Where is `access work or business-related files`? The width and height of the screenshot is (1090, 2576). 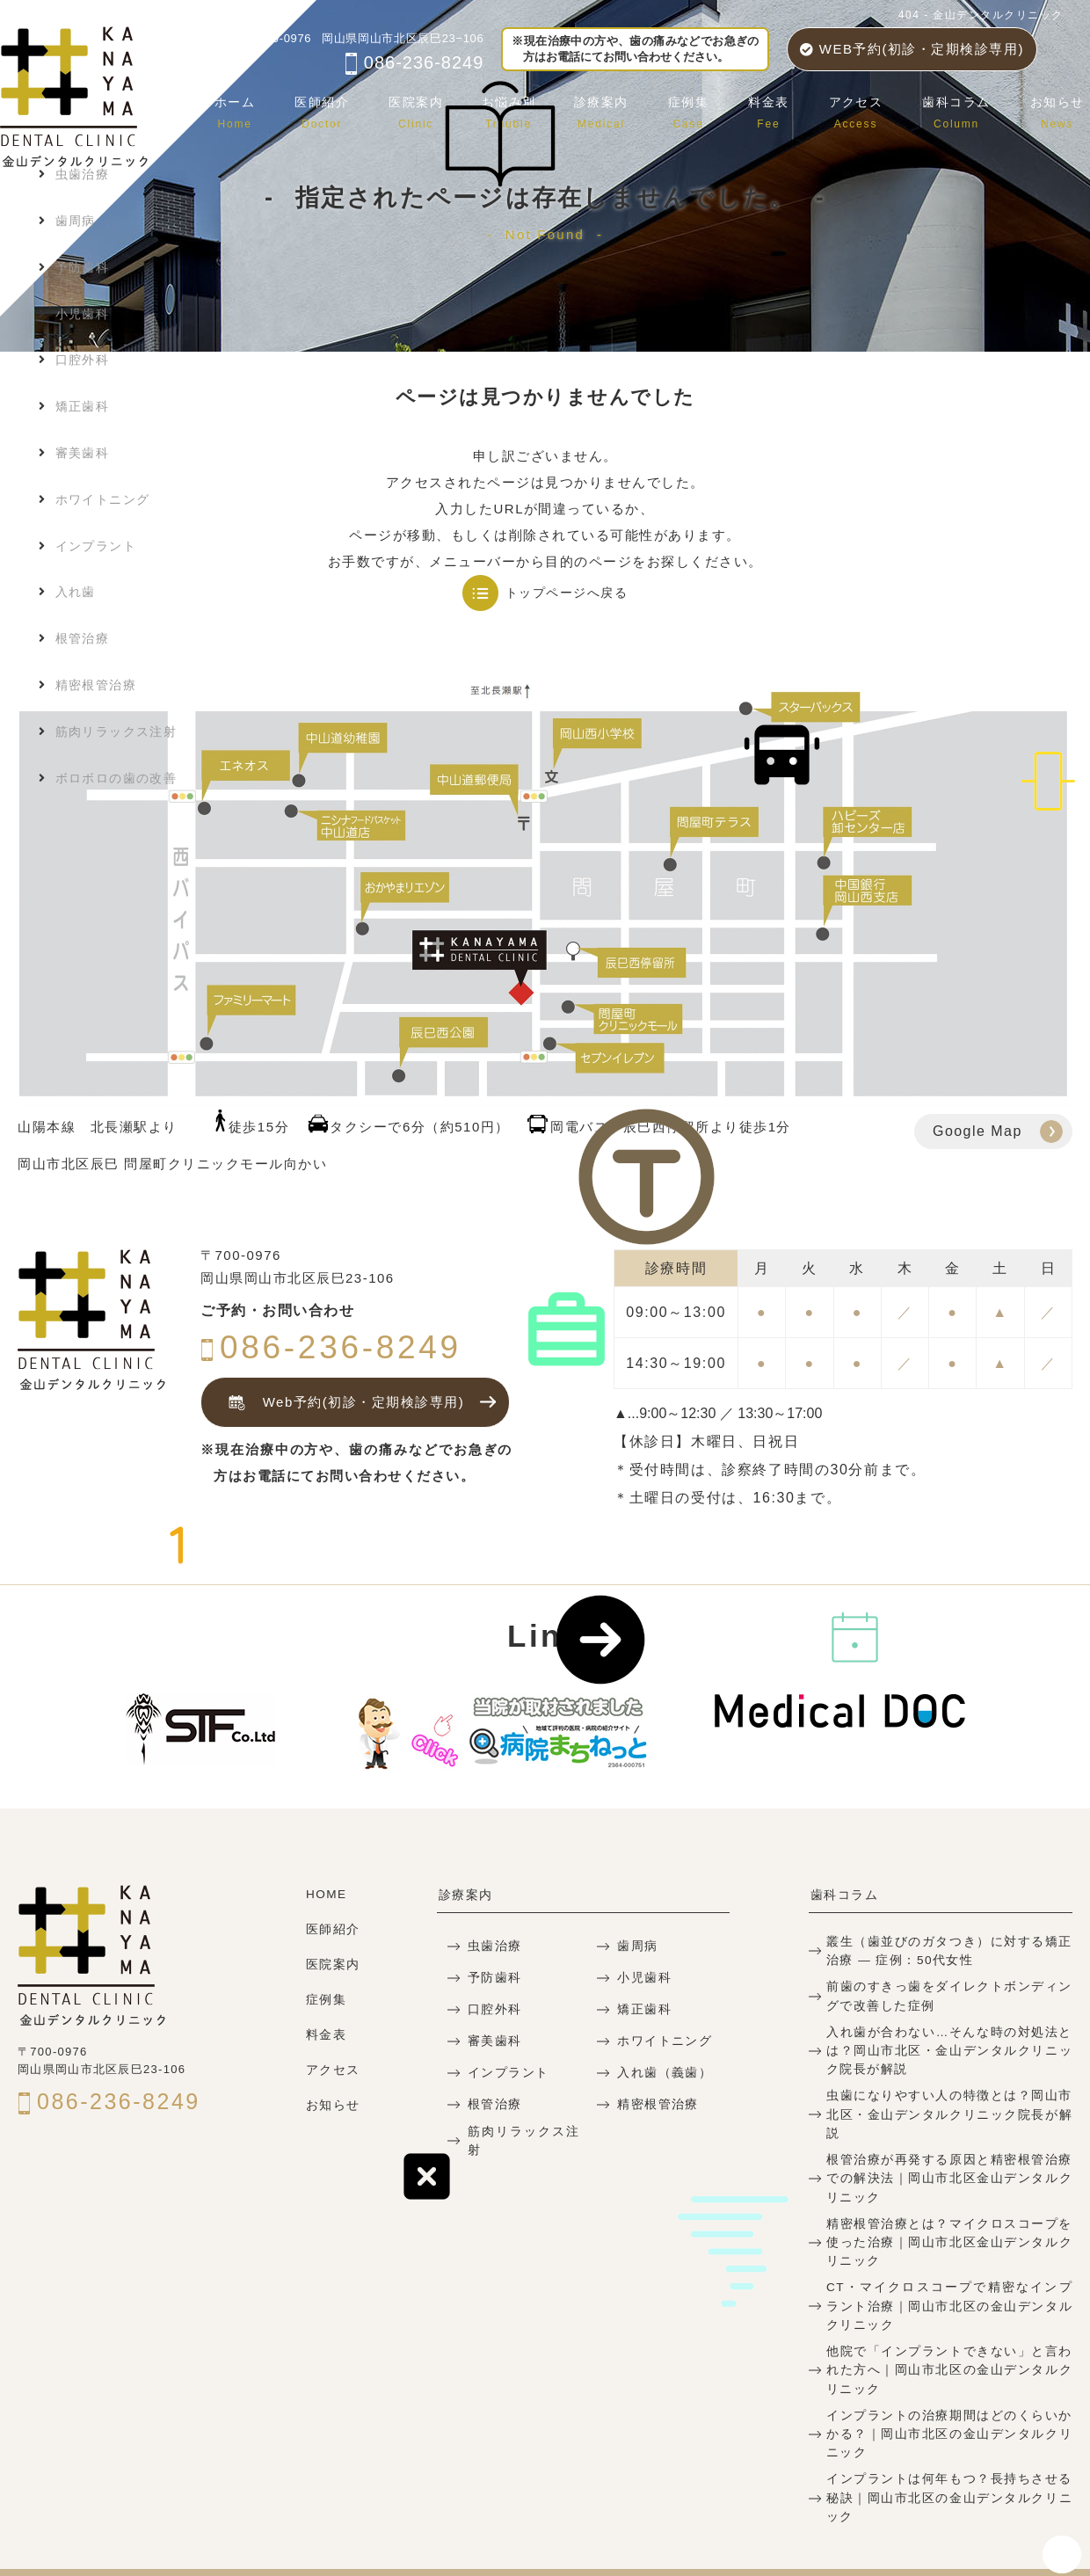
access work or business-related files is located at coordinates (566, 1333).